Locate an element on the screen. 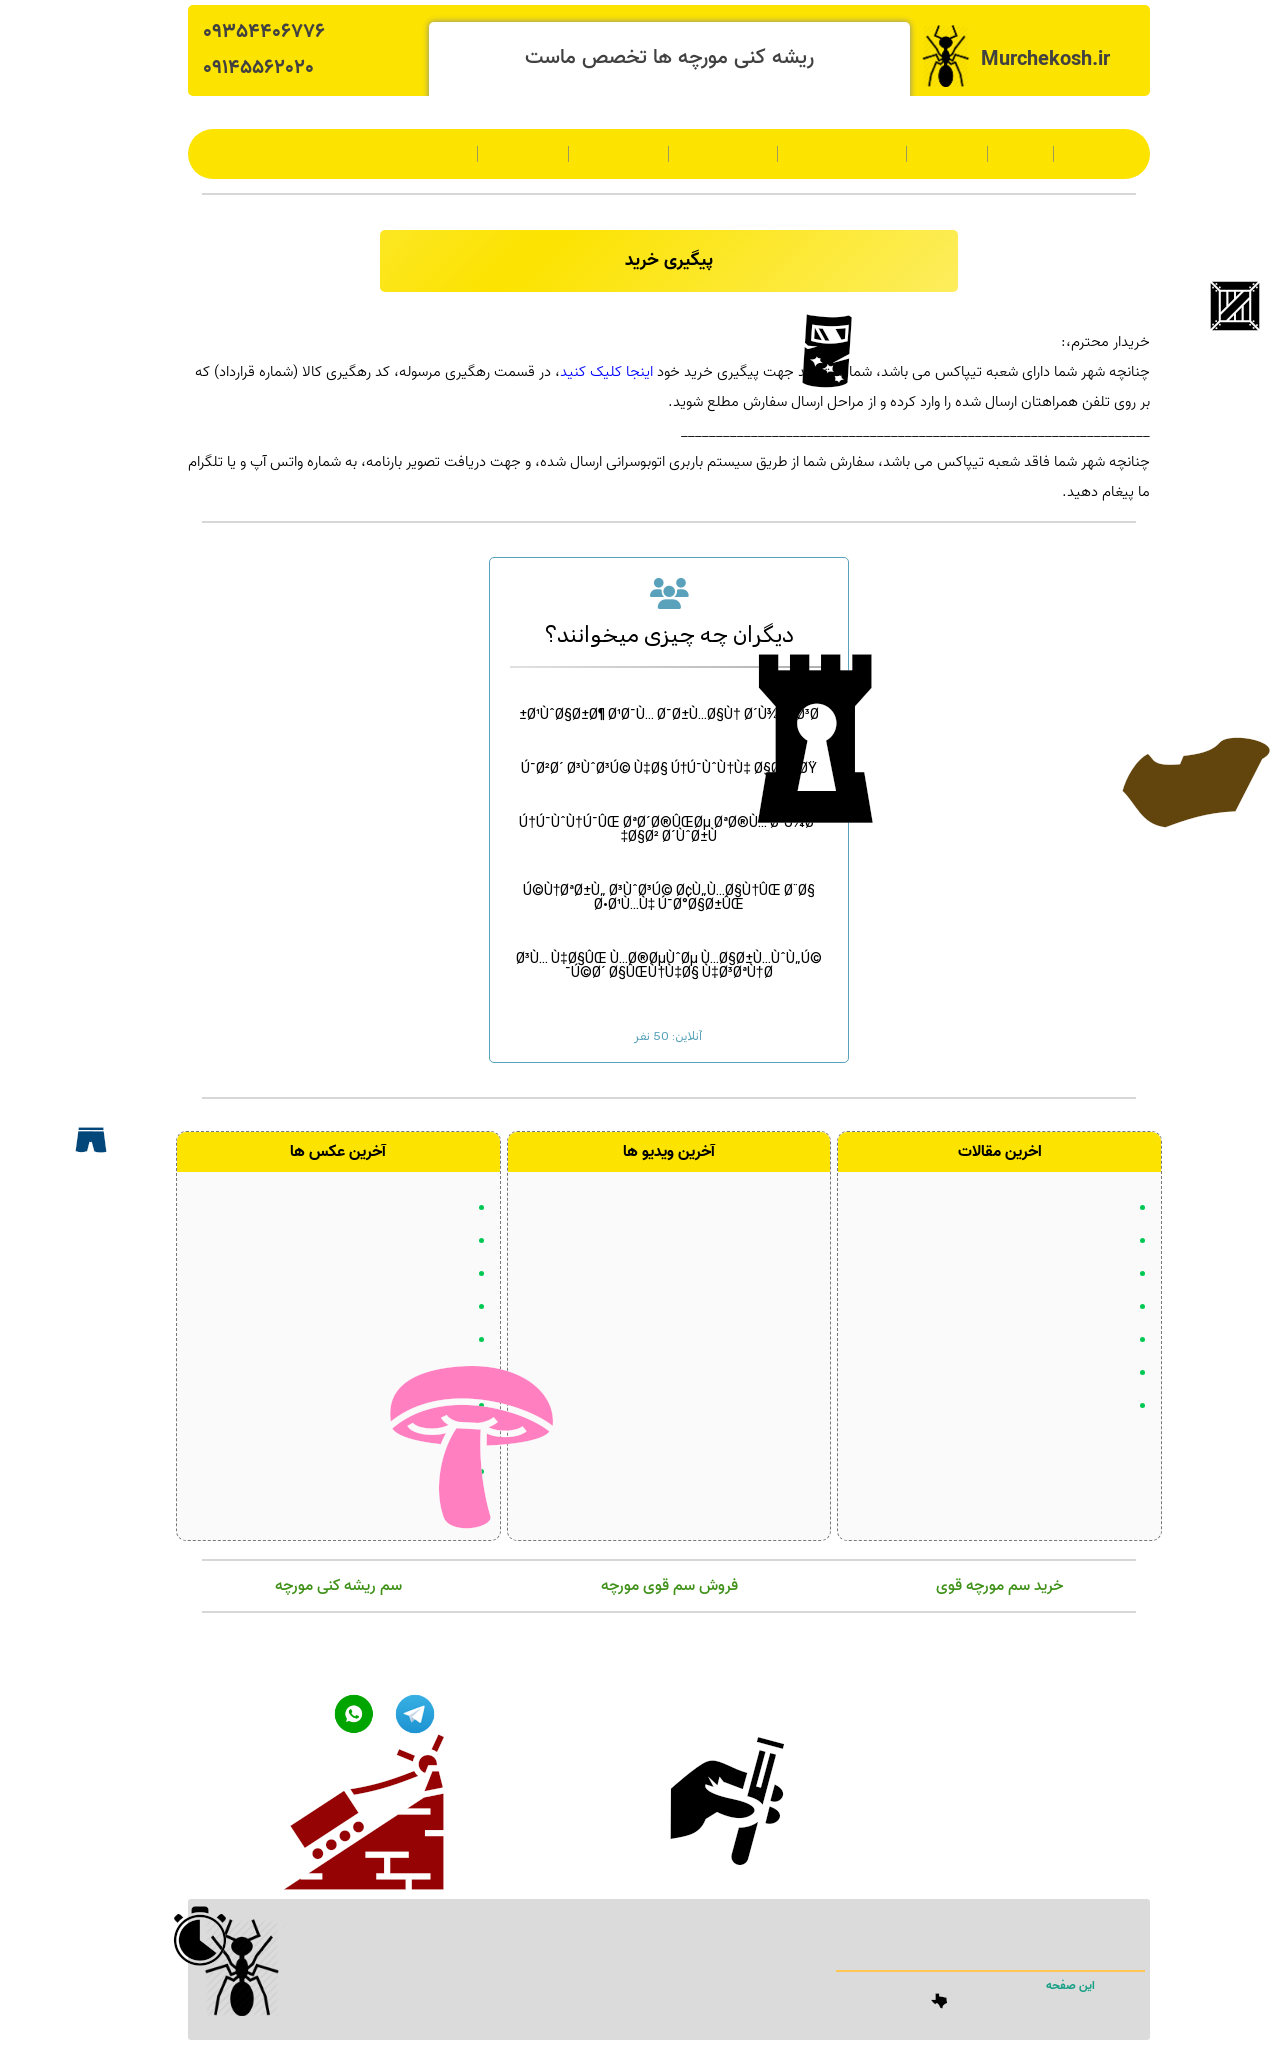  access defense or protection settings is located at coordinates (823, 350).